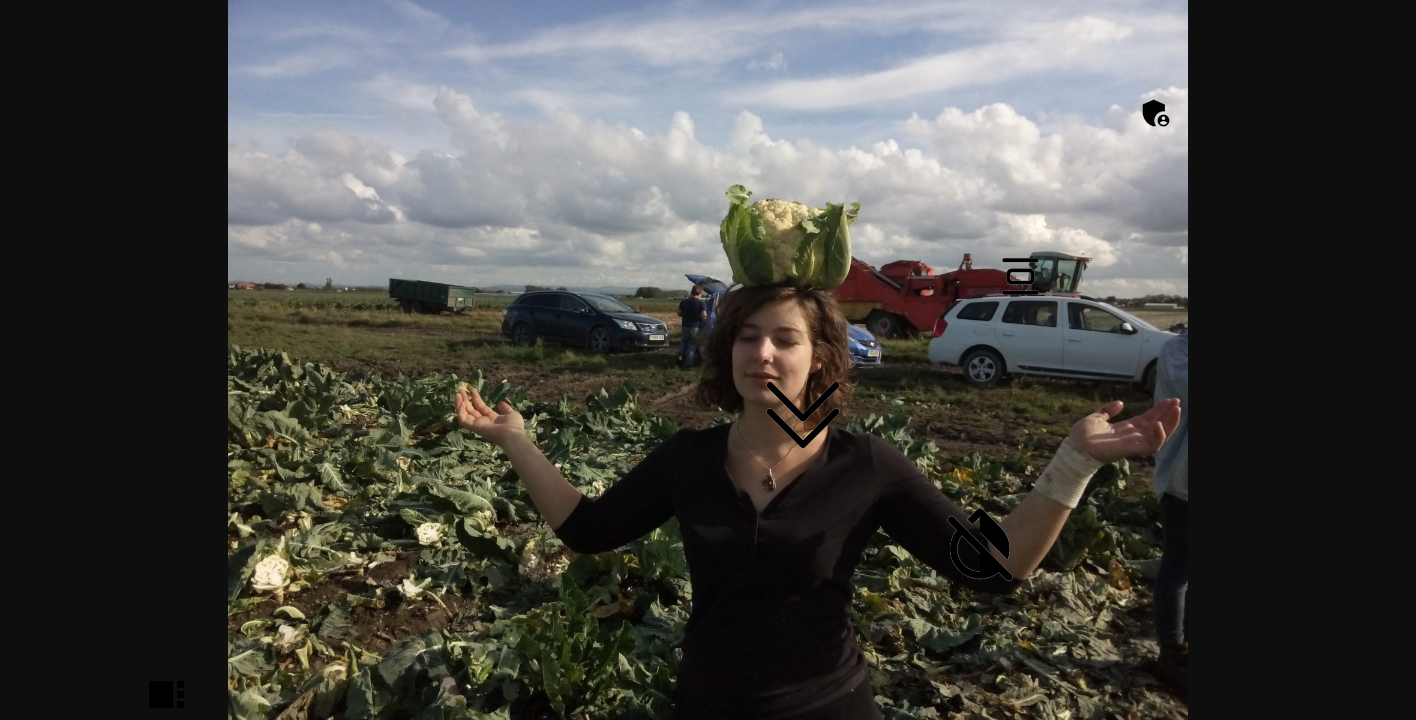 The image size is (1416, 720). Describe the element at coordinates (1156, 113) in the screenshot. I see `access admin or security settings` at that location.